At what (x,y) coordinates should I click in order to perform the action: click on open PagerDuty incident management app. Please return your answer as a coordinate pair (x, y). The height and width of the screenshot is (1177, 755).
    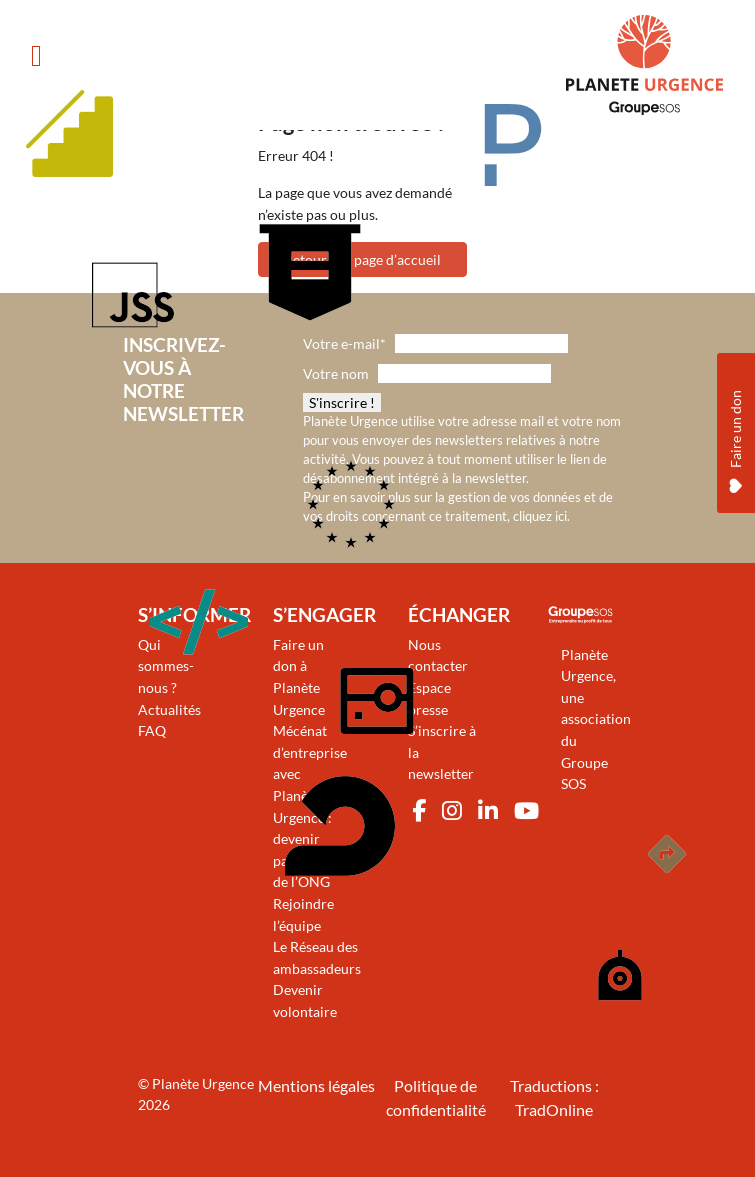
    Looking at the image, I should click on (513, 145).